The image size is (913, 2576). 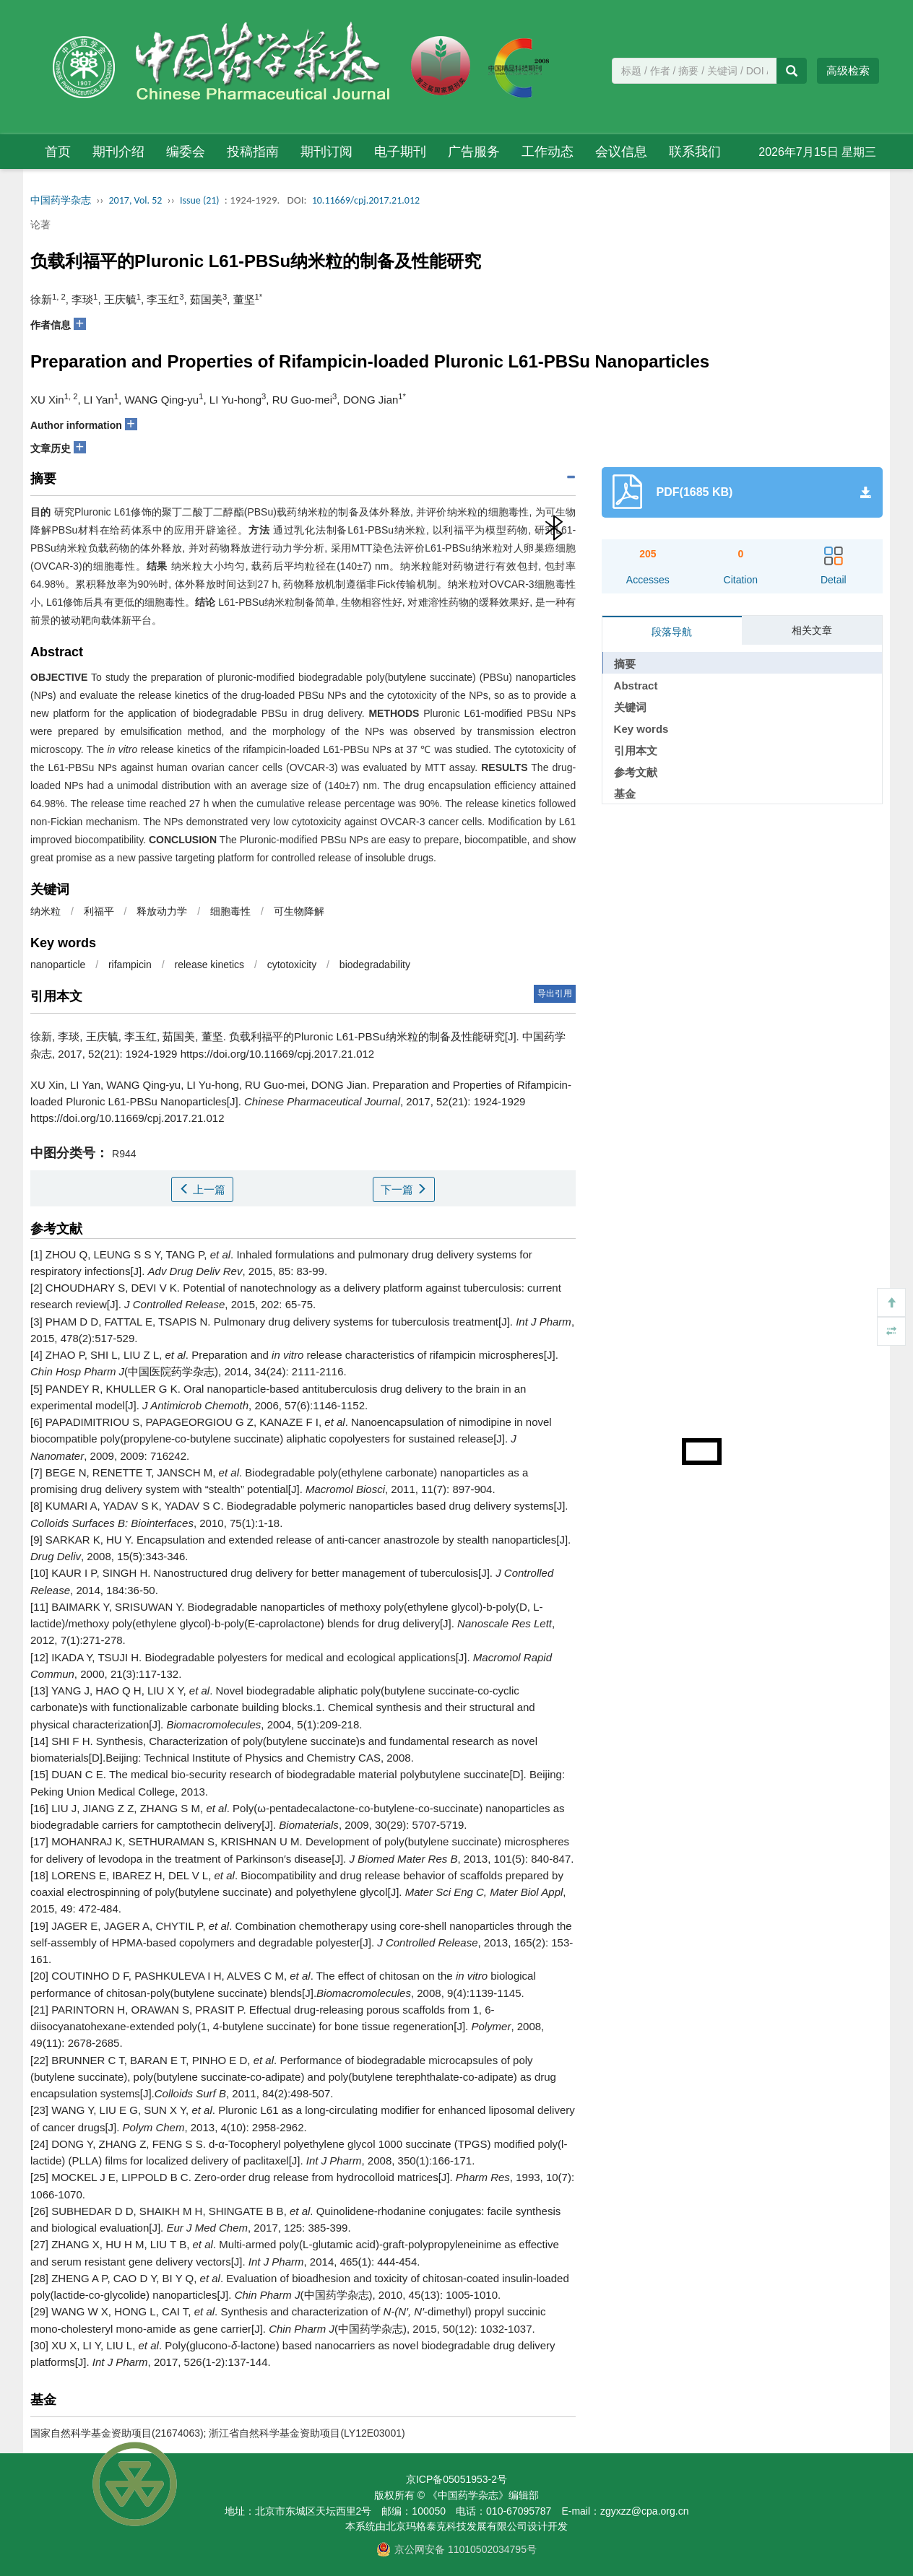 I want to click on toggle bluetooth connectivity, so click(x=554, y=528).